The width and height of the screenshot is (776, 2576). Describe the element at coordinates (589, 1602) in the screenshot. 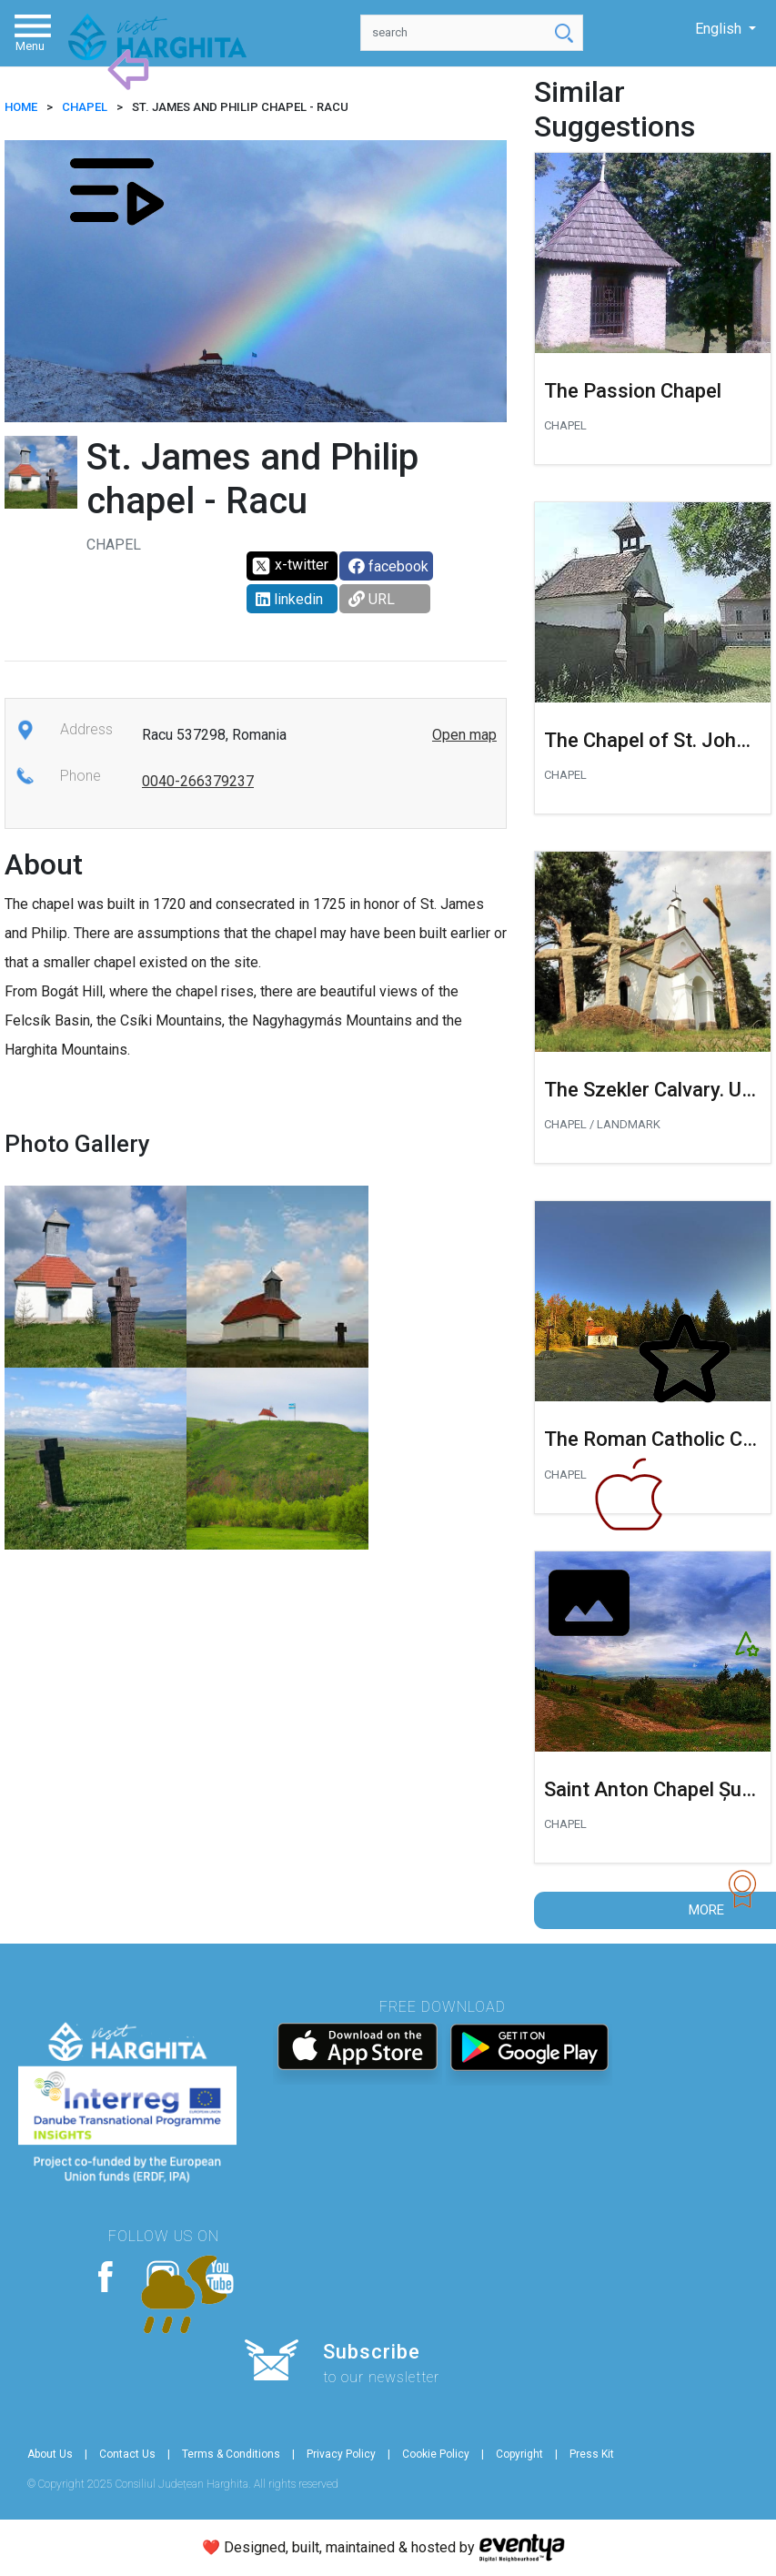

I see `view image at actual size` at that location.